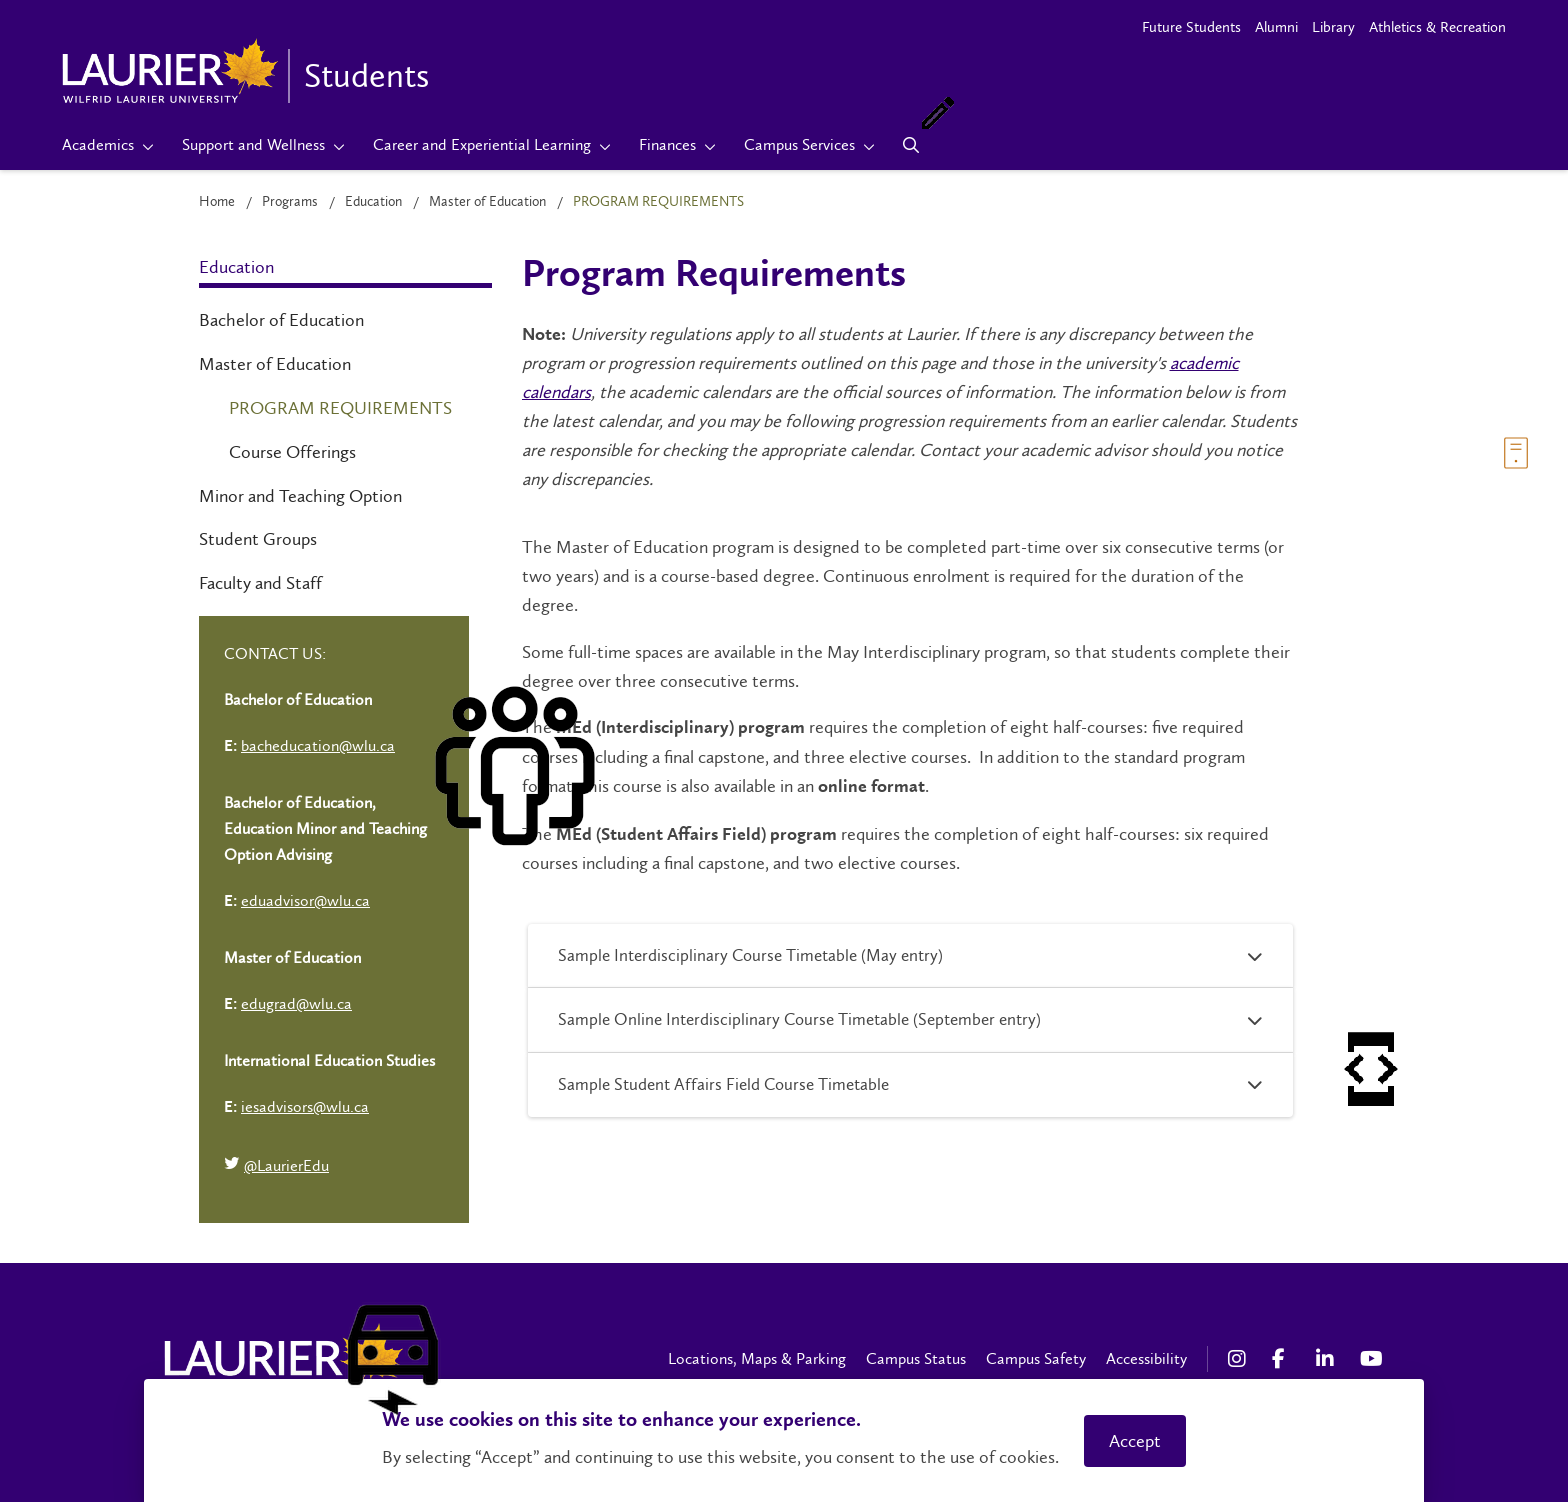 This screenshot has height=1502, width=1568. What do you see at coordinates (1371, 1069) in the screenshot?
I see `enable developer mode on device` at bounding box center [1371, 1069].